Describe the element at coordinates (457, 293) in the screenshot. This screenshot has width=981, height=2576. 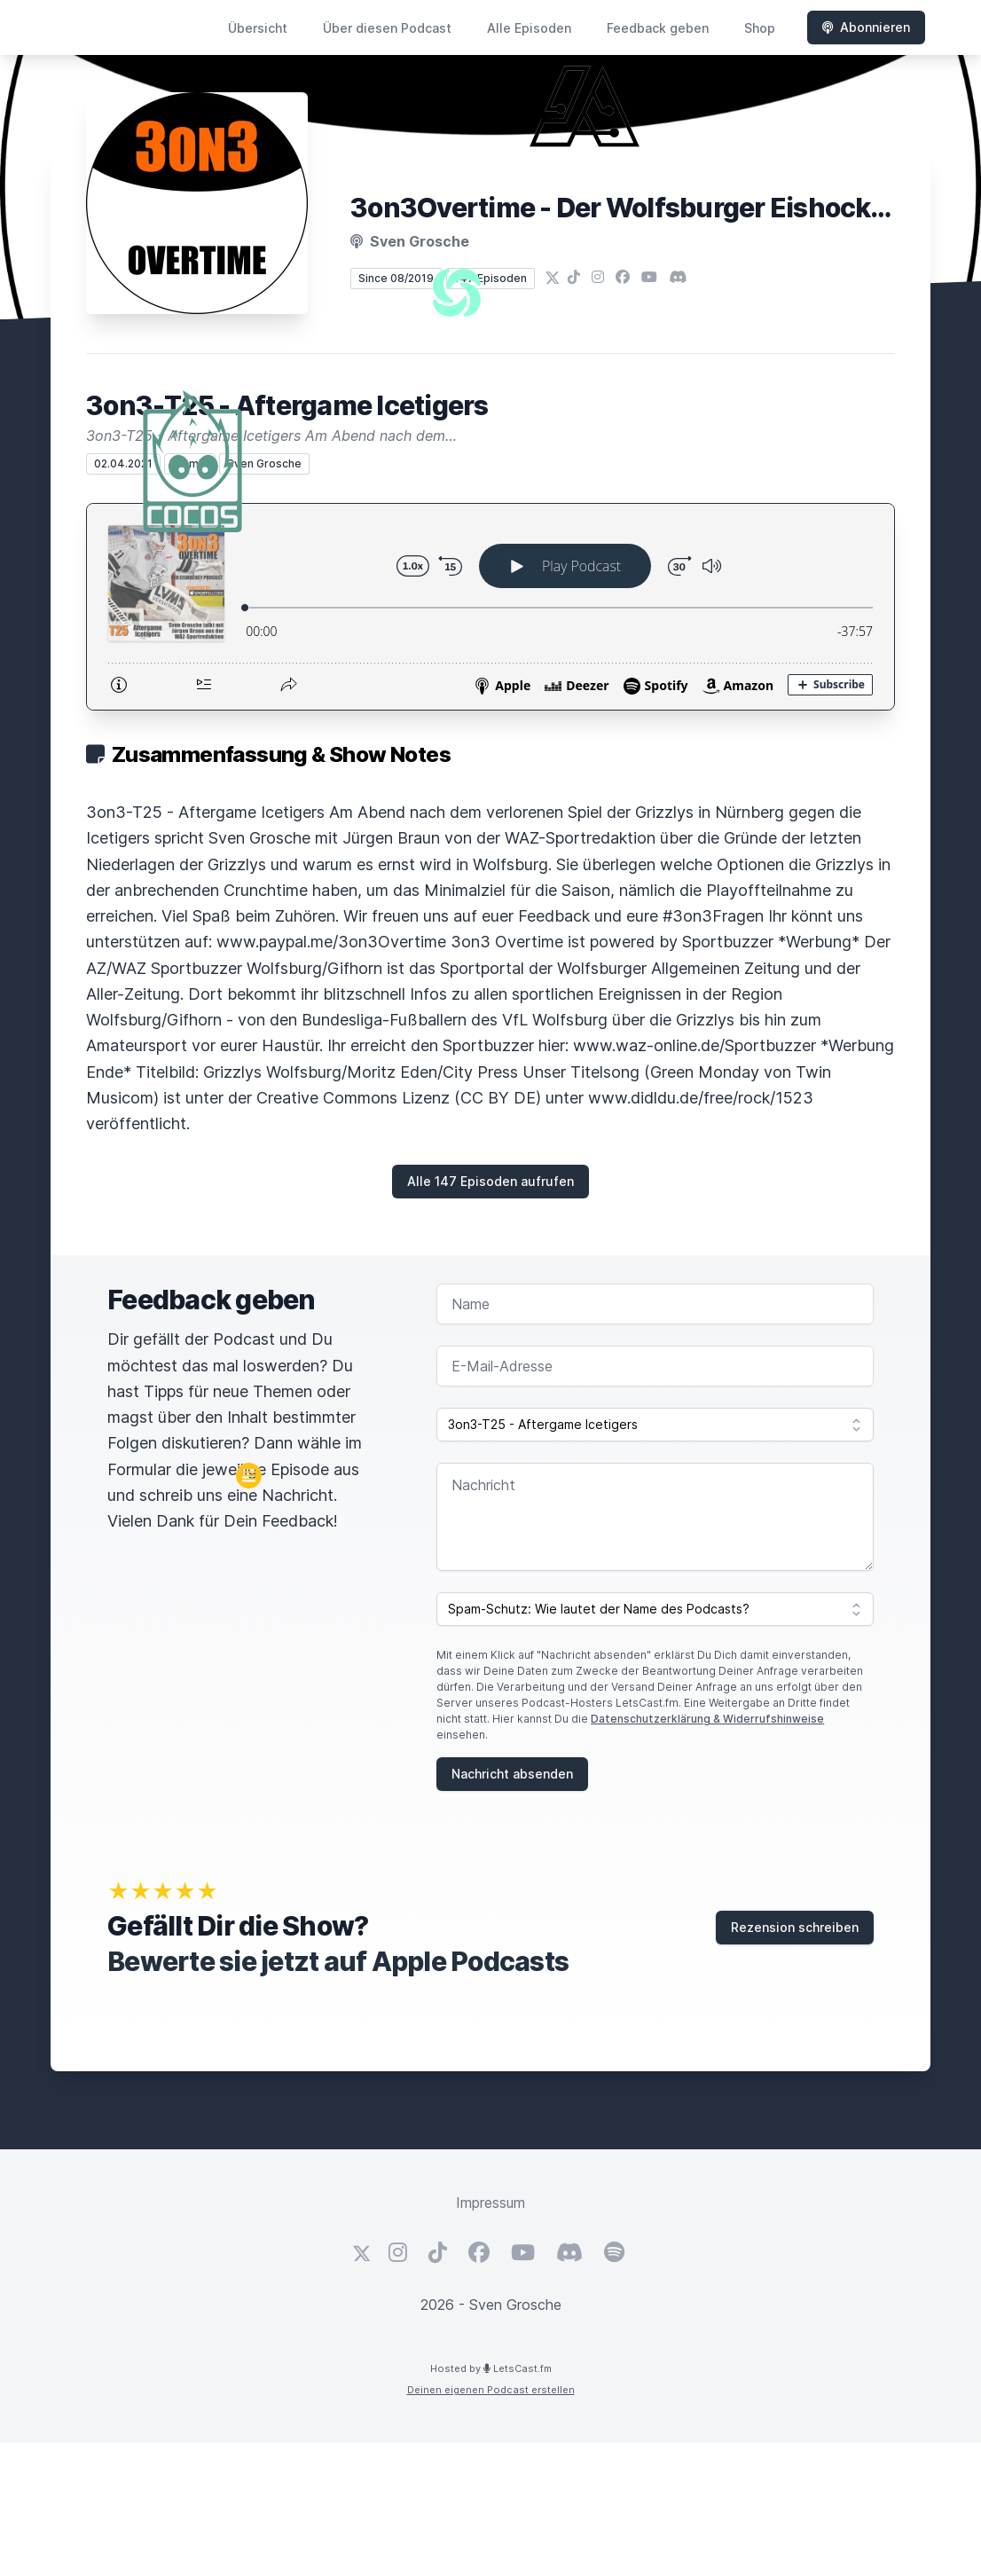
I see `open the sololearn app` at that location.